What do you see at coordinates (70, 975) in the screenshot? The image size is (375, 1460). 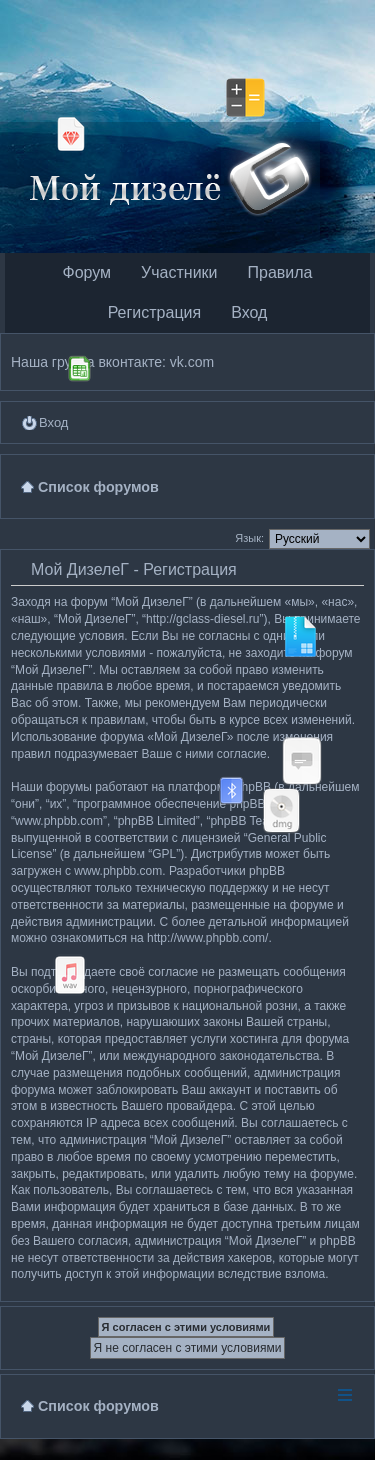 I see `a wav audio file` at bounding box center [70, 975].